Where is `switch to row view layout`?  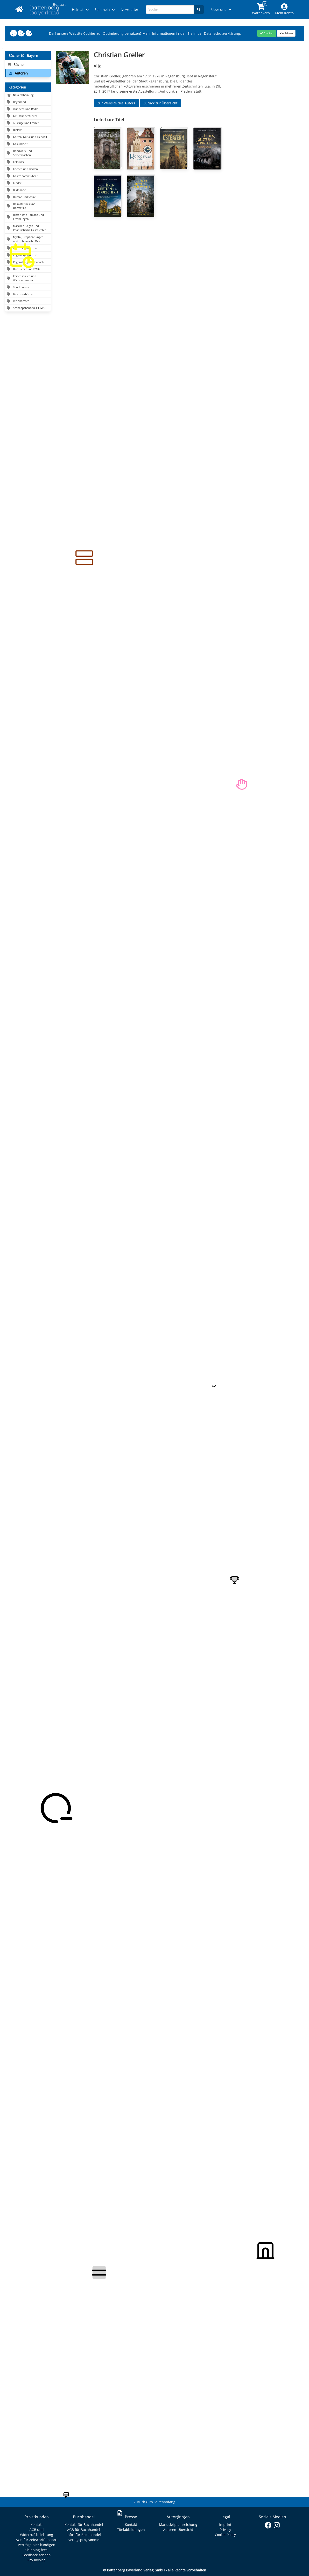
switch to row view layout is located at coordinates (84, 558).